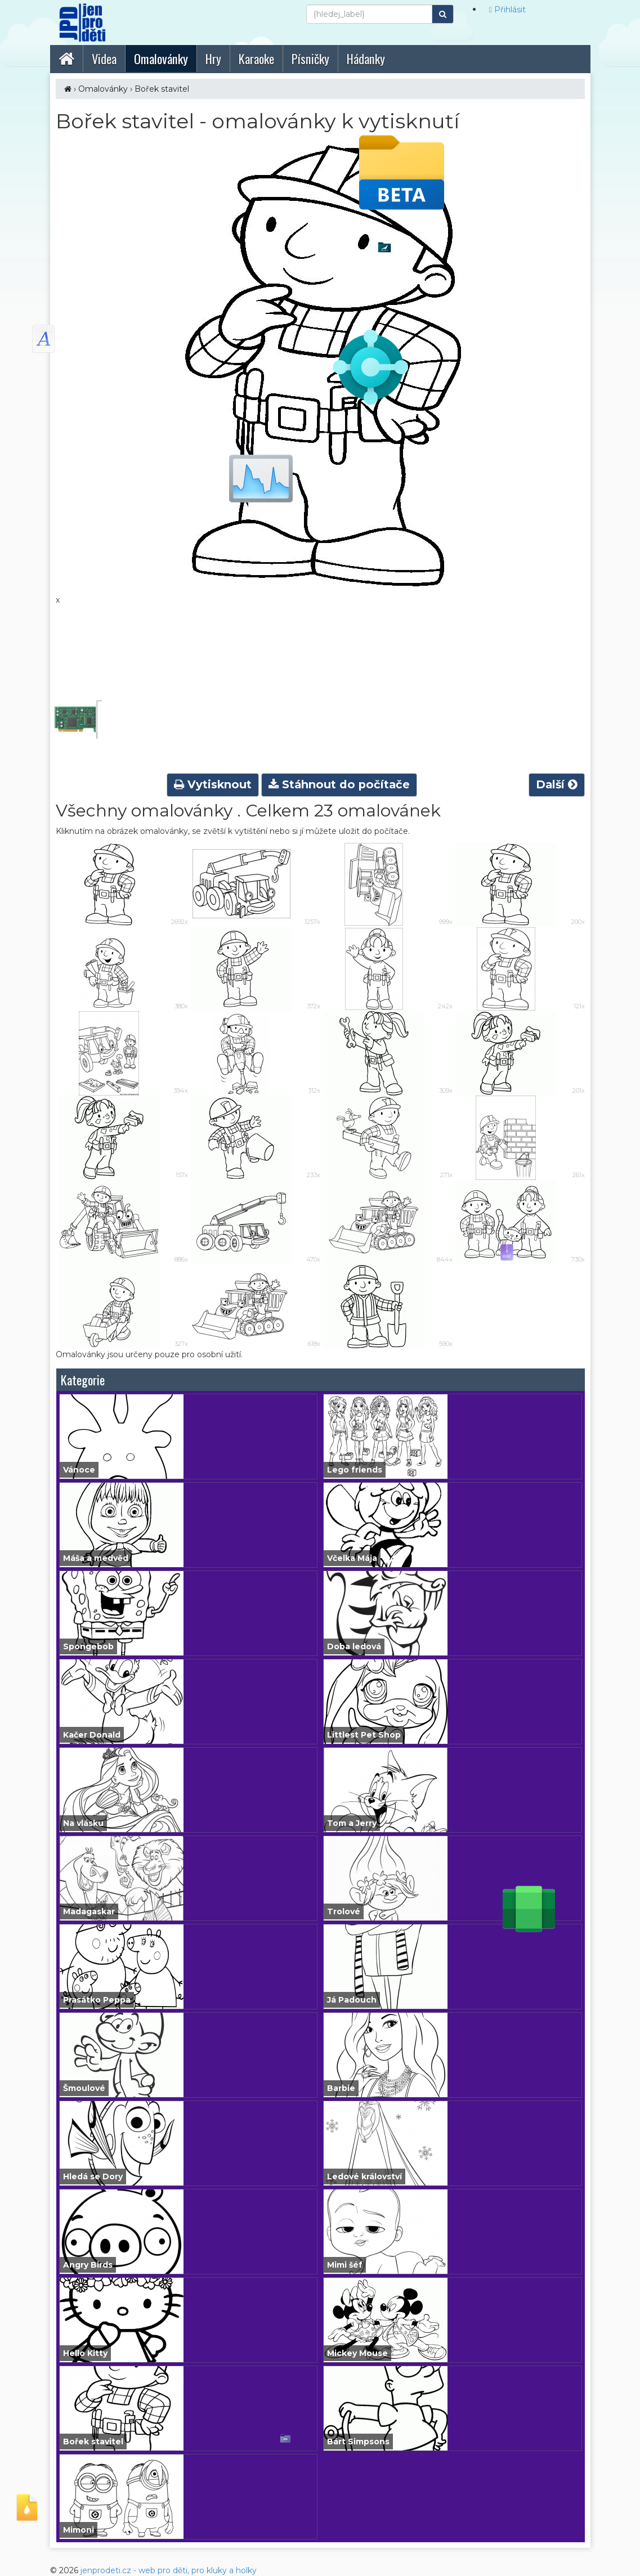  Describe the element at coordinates (529, 1909) in the screenshot. I see `open android app or emulator` at that location.